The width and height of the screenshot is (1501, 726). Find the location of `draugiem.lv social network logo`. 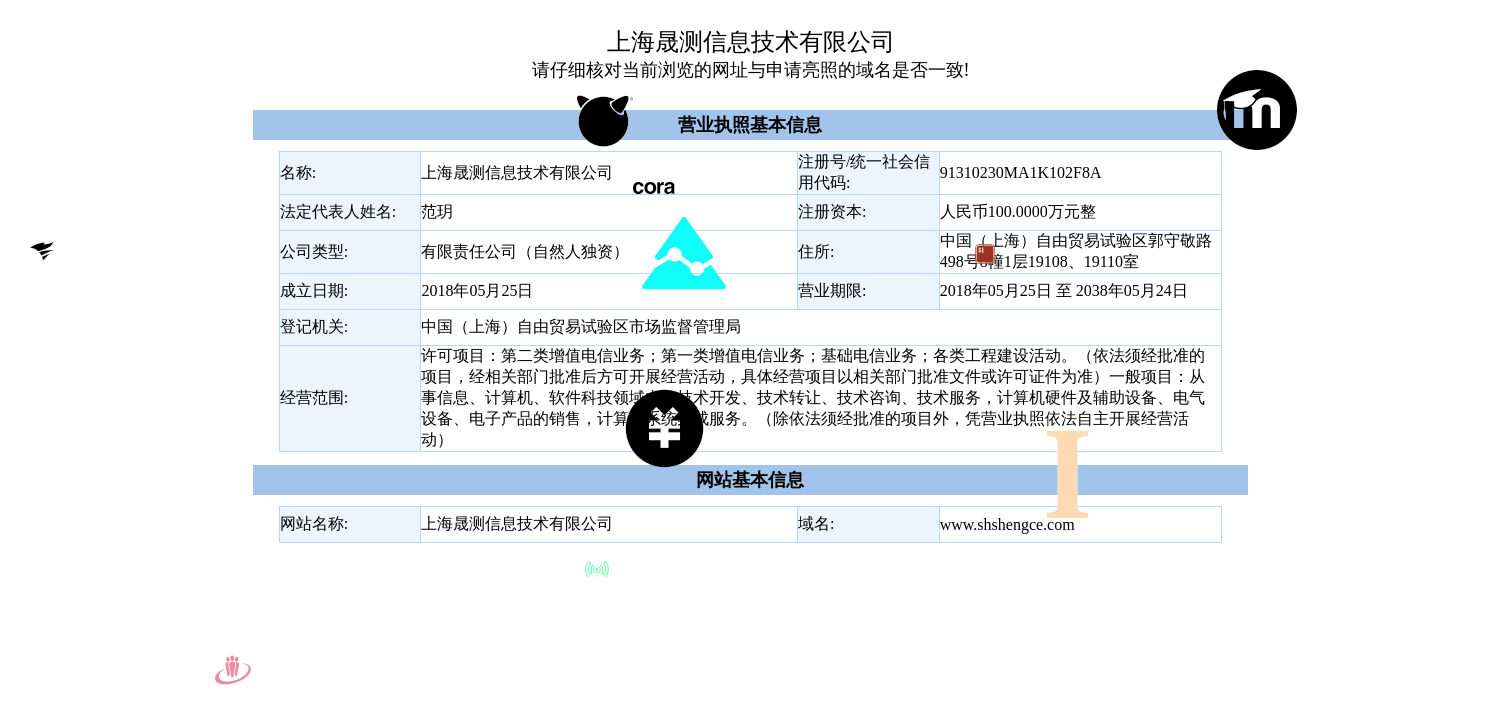

draugiem.lv social network logo is located at coordinates (233, 670).